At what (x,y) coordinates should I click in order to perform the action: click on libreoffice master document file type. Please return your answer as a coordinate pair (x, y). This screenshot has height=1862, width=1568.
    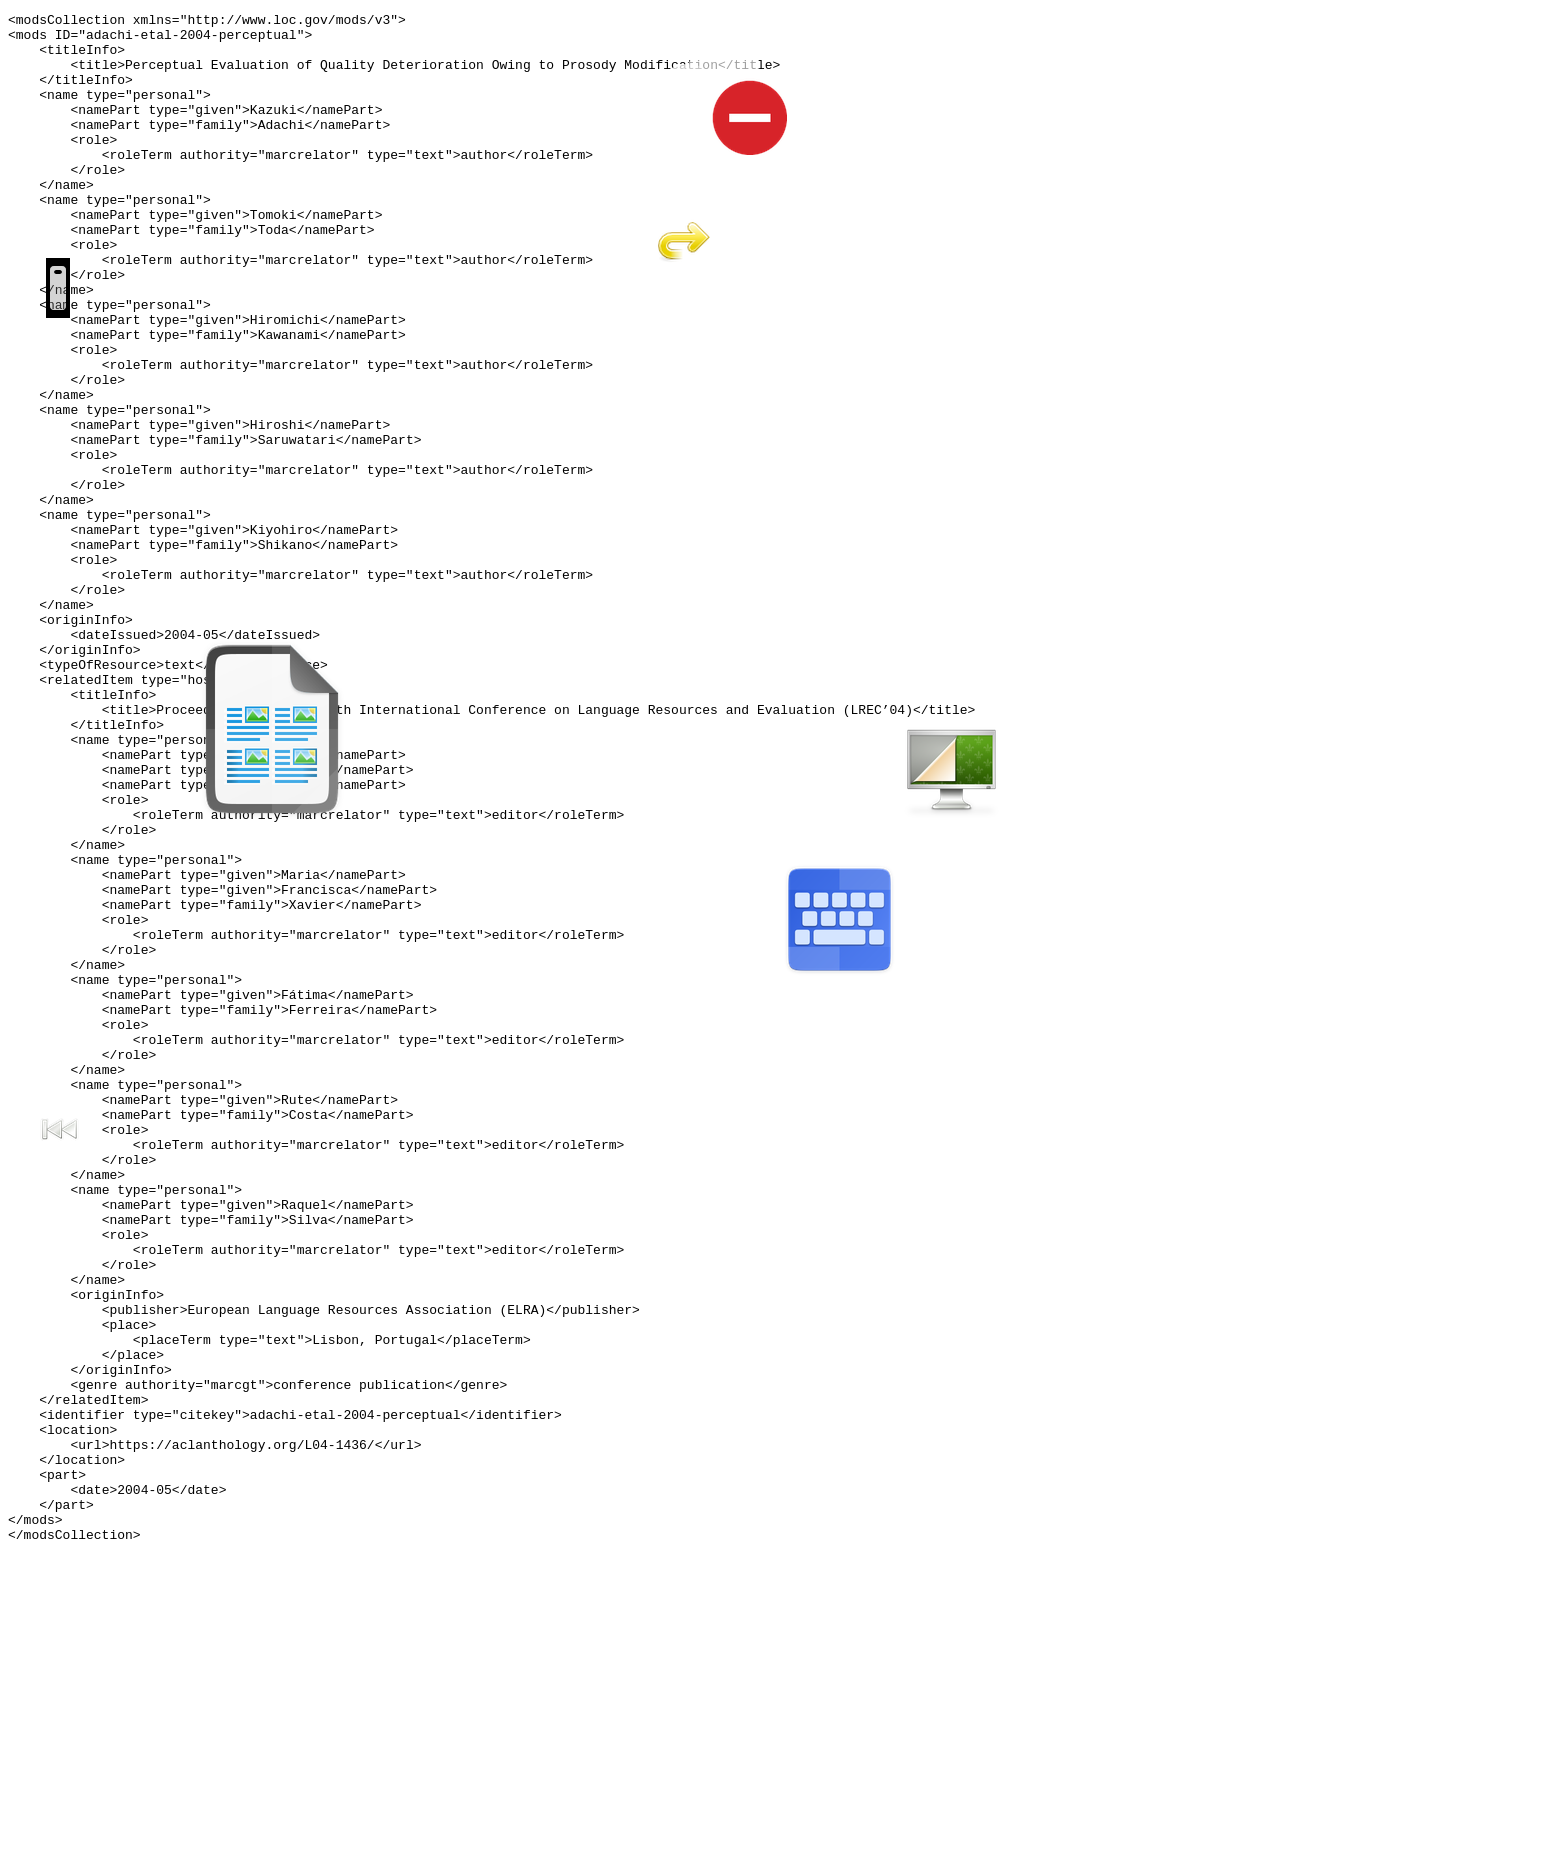
    Looking at the image, I should click on (272, 729).